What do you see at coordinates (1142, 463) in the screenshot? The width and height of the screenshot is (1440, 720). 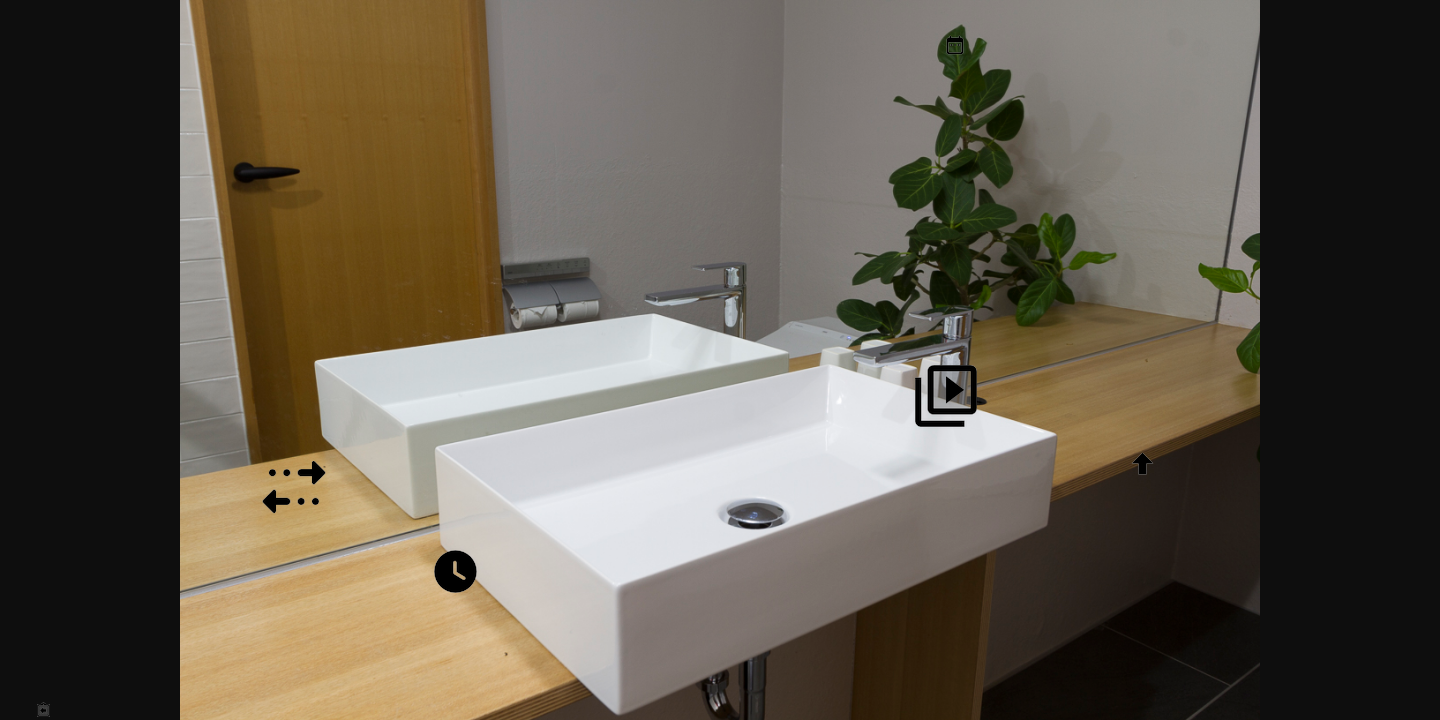 I see `scroll to top of page` at bounding box center [1142, 463].